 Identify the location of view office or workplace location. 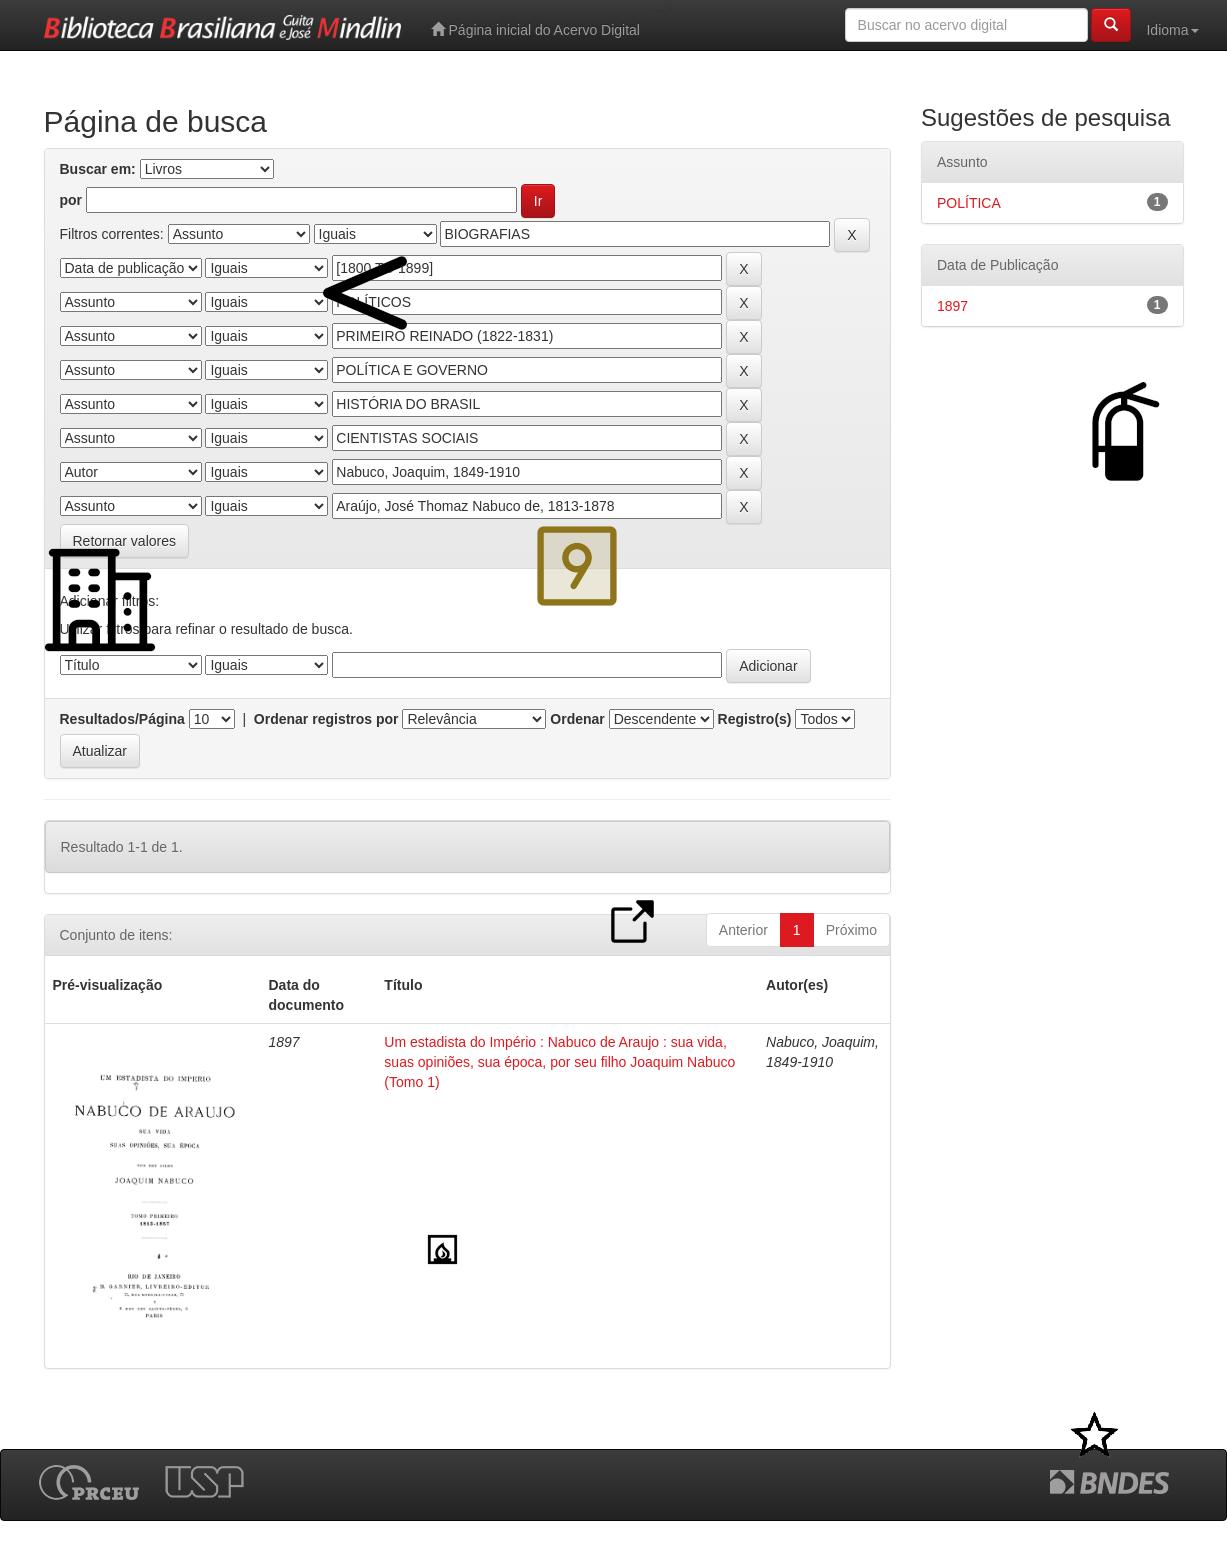
(100, 600).